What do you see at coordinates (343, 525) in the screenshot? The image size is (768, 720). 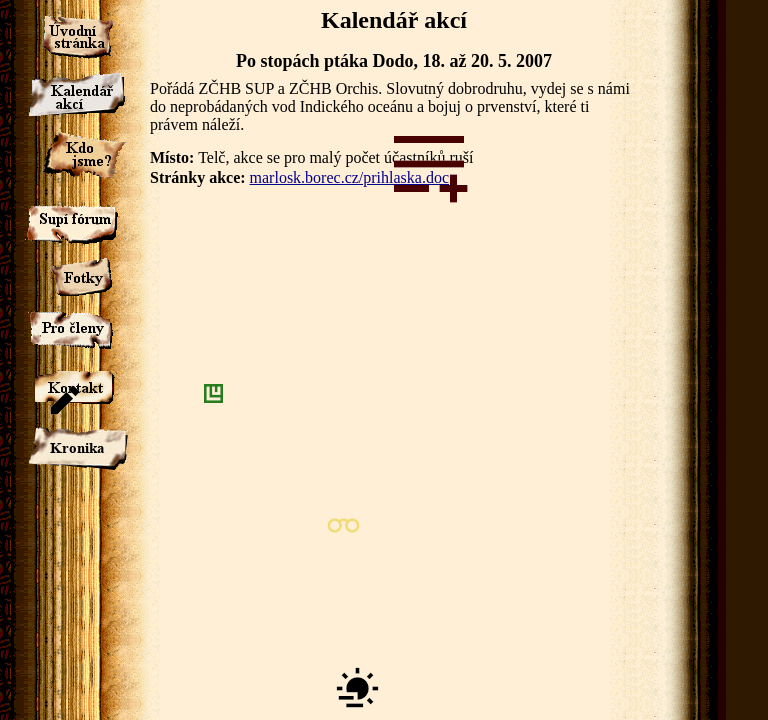 I see `enable reading or accessibility mode` at bounding box center [343, 525].